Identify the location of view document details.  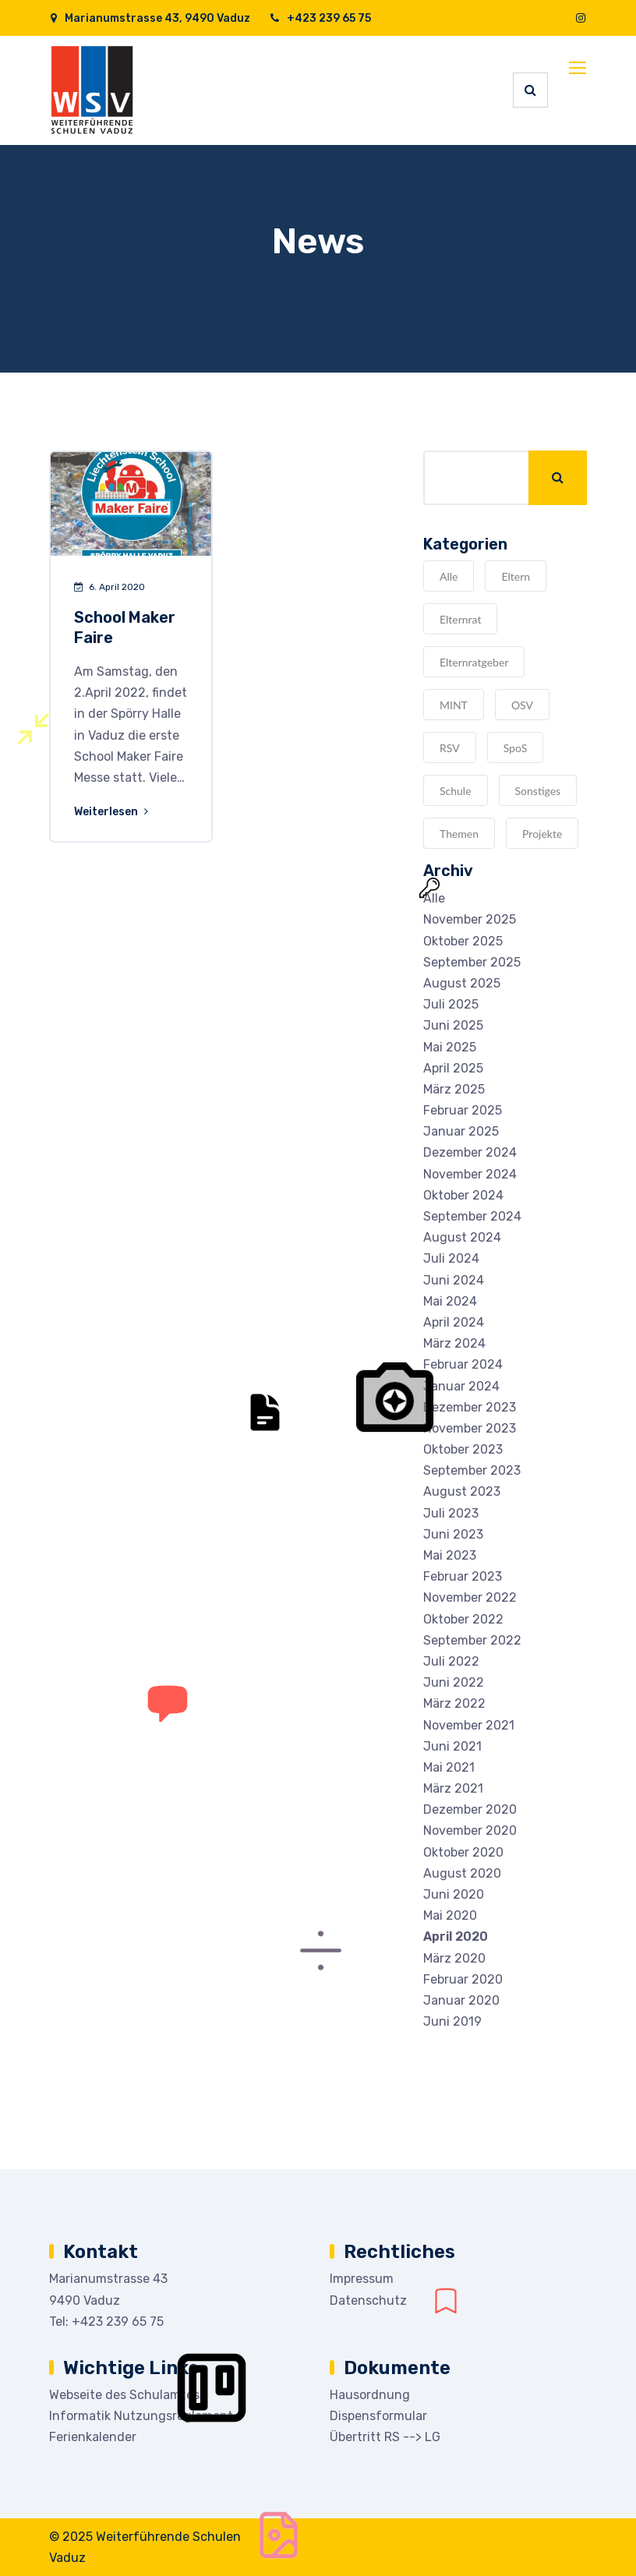
(265, 1412).